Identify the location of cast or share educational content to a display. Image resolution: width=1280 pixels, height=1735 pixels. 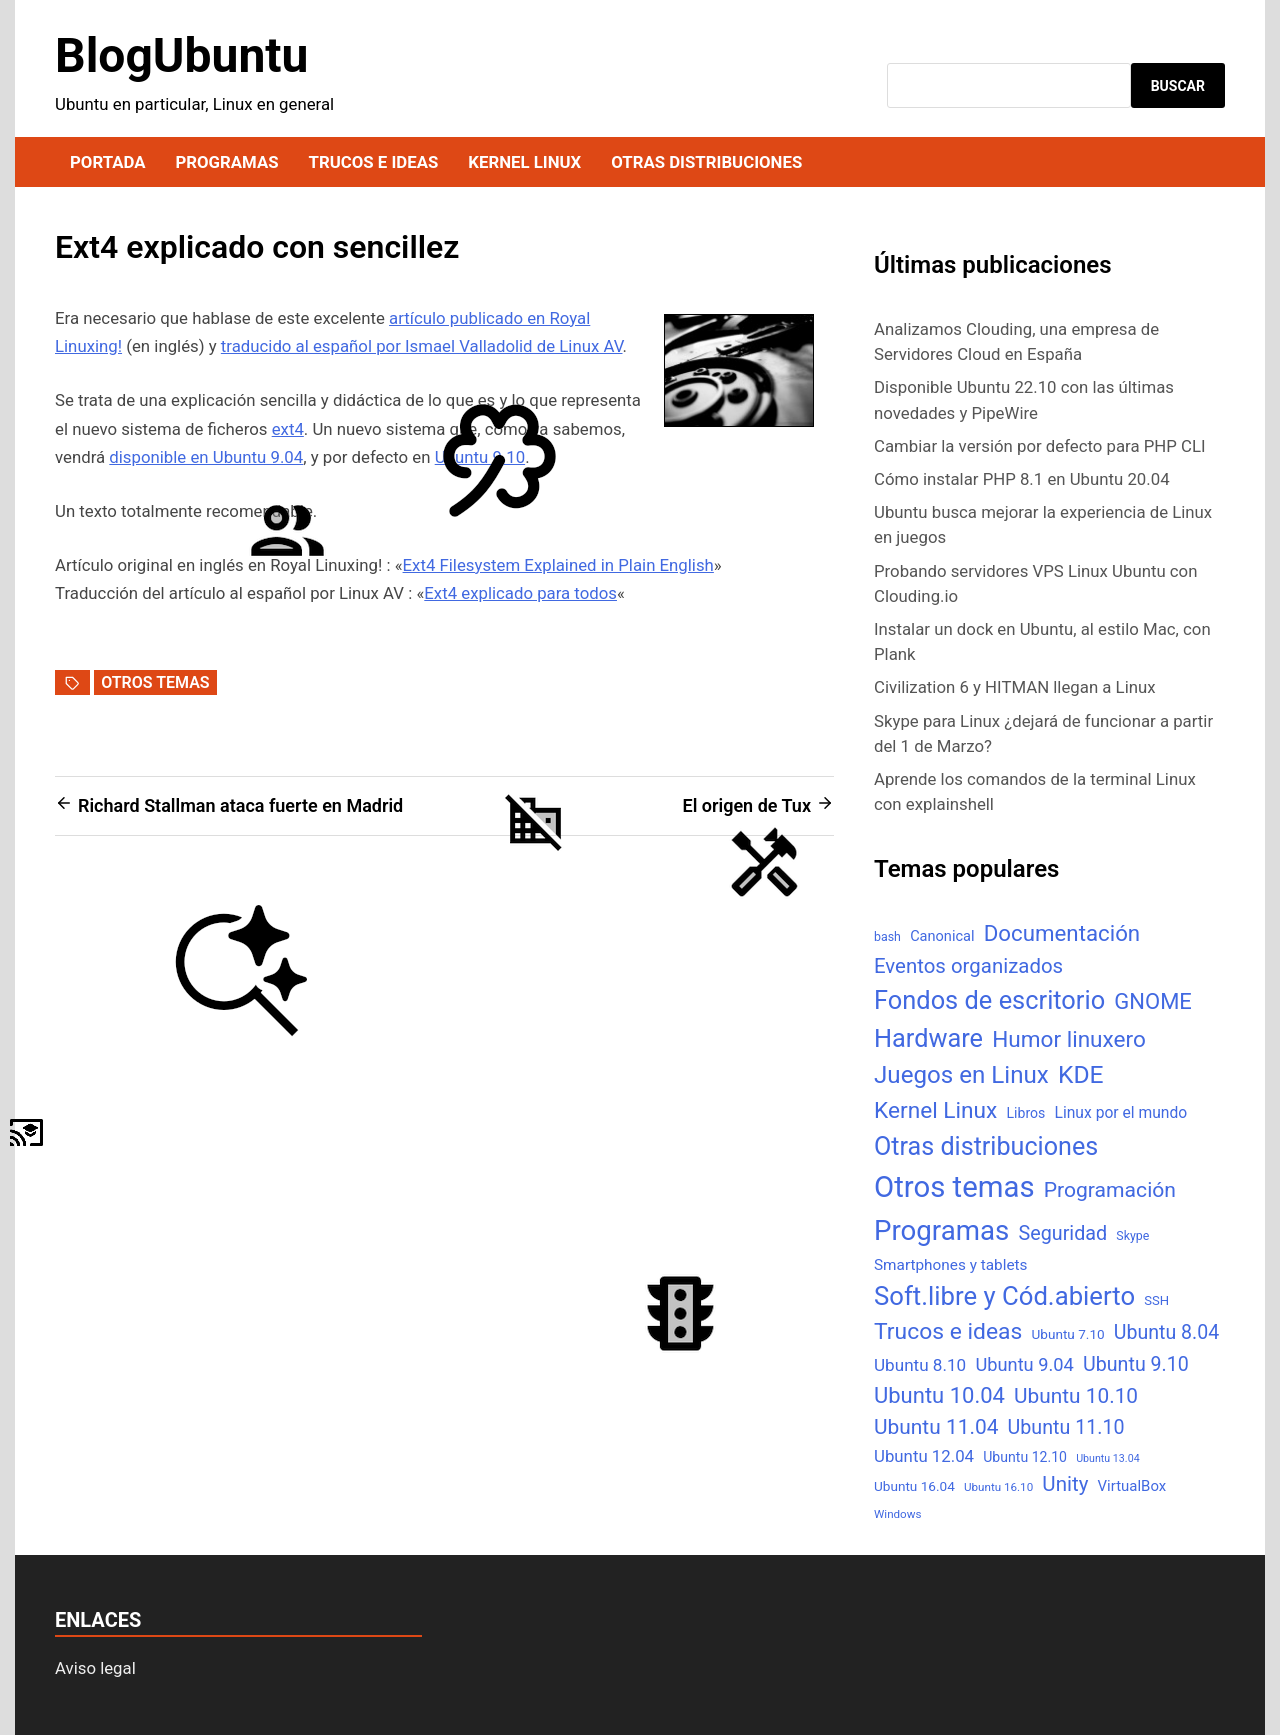
(26, 1132).